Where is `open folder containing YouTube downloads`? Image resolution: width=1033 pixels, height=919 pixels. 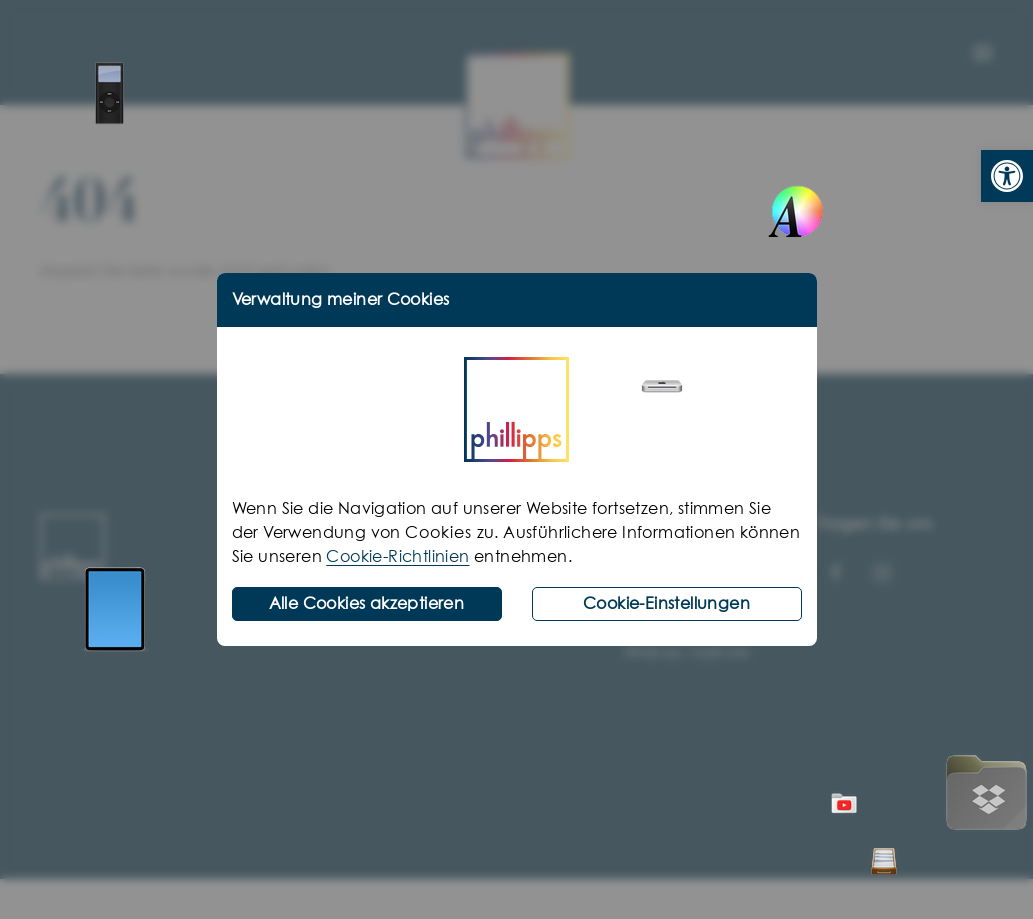
open folder containing YouTube downloads is located at coordinates (844, 804).